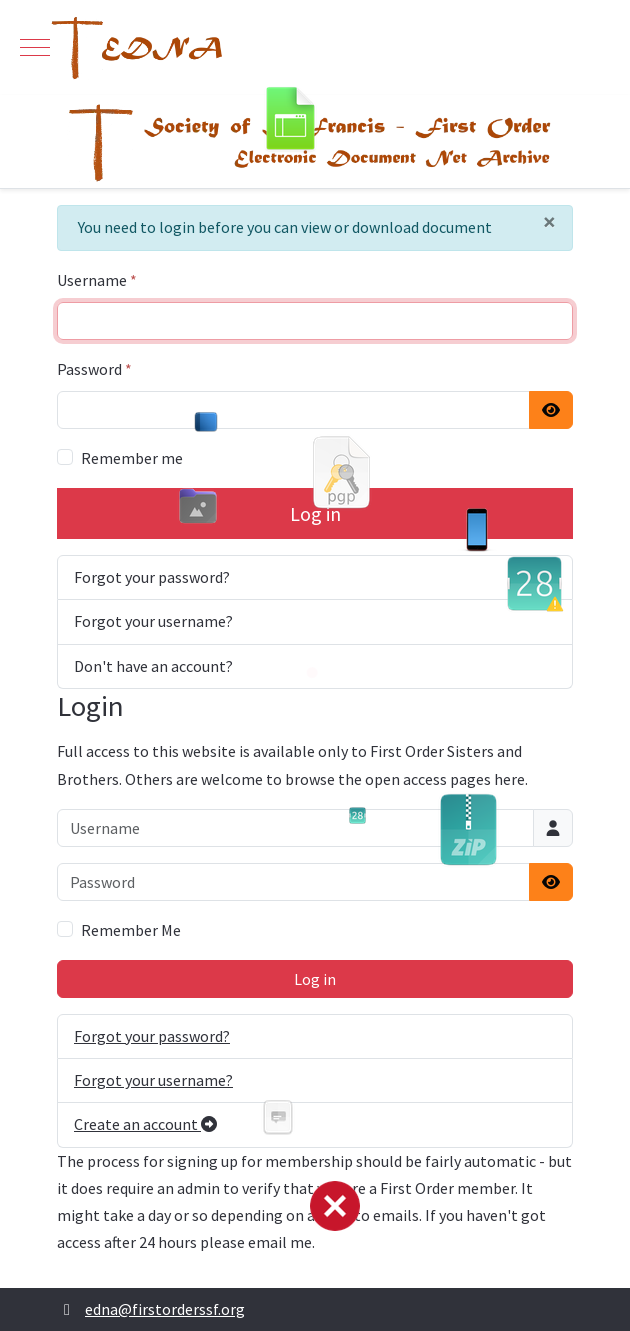 The image size is (630, 1331). Describe the element at coordinates (468, 829) in the screenshot. I see `a compressed zip file` at that location.